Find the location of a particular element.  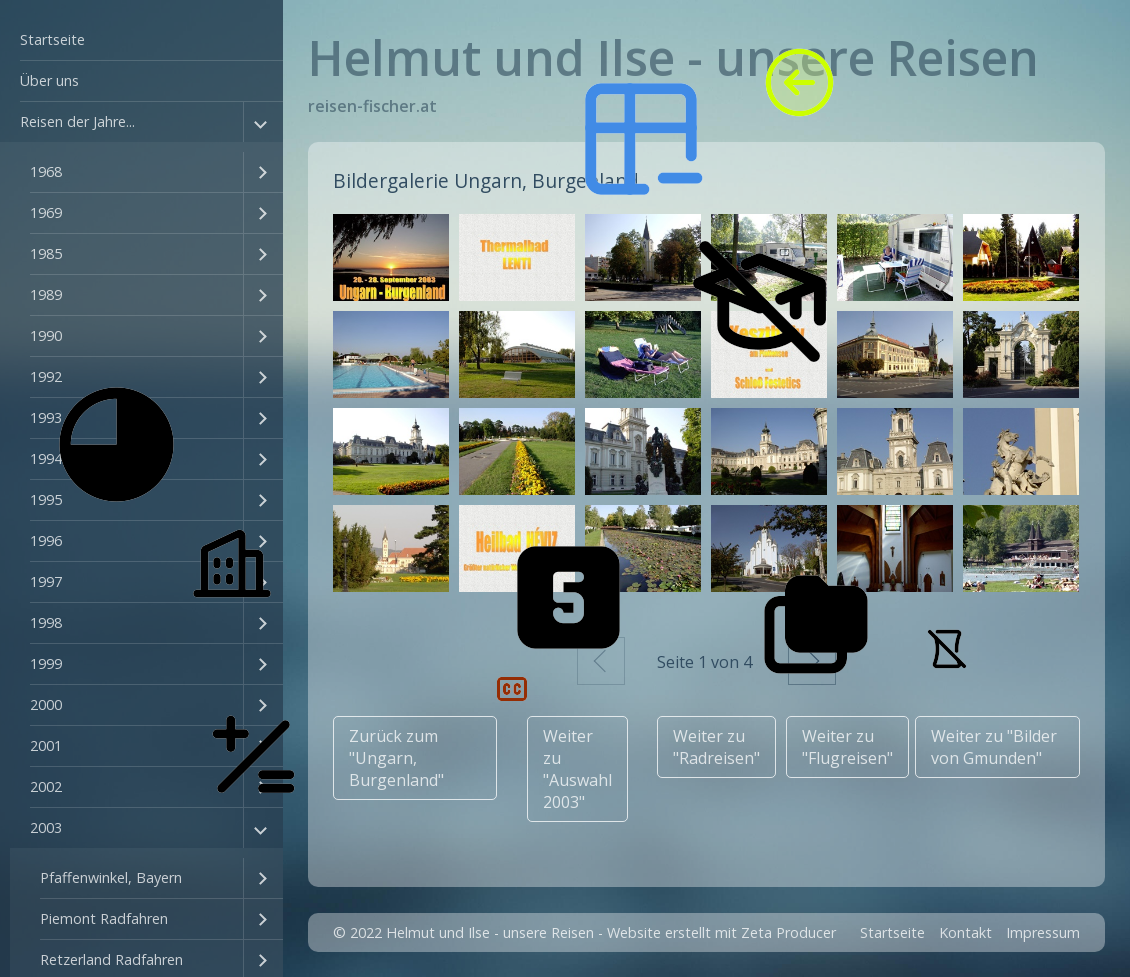

remove a row or column from a table is located at coordinates (641, 139).